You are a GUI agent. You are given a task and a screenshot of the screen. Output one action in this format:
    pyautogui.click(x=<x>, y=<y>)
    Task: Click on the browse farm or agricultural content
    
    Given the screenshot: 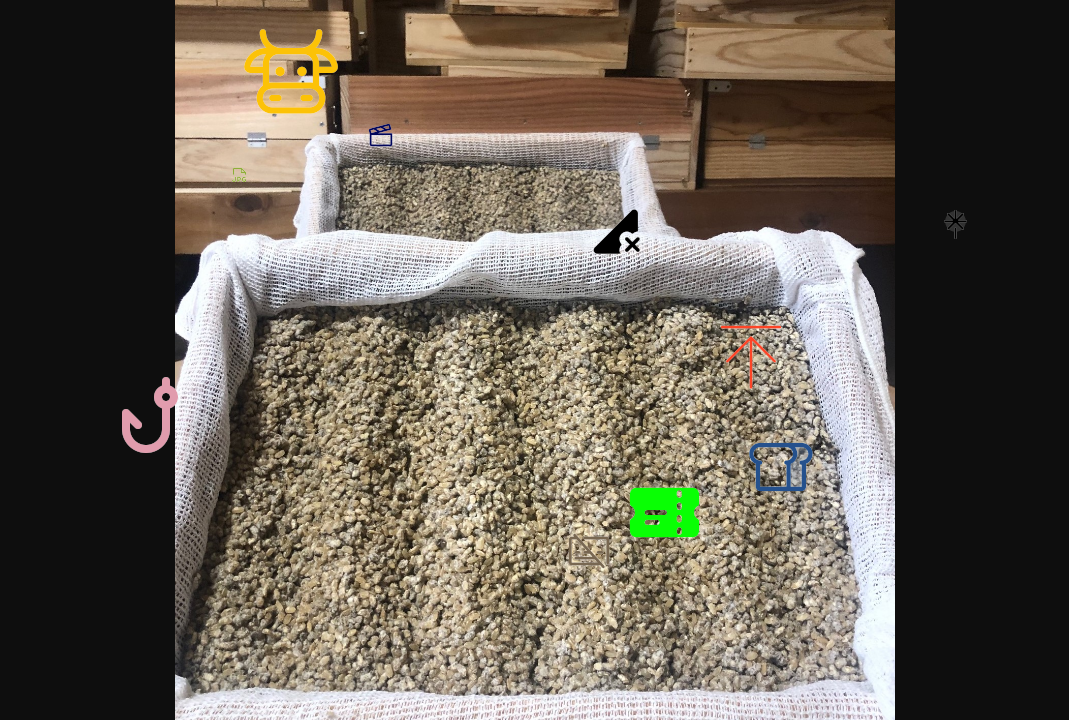 What is the action you would take?
    pyautogui.click(x=291, y=73)
    